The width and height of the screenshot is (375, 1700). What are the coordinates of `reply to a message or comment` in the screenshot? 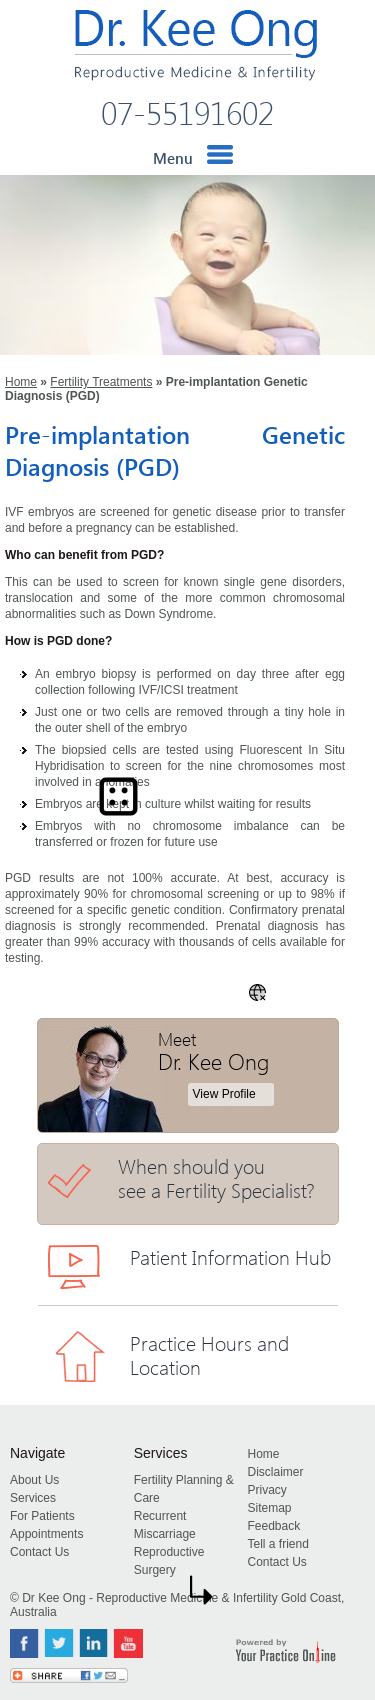 It's located at (199, 1590).